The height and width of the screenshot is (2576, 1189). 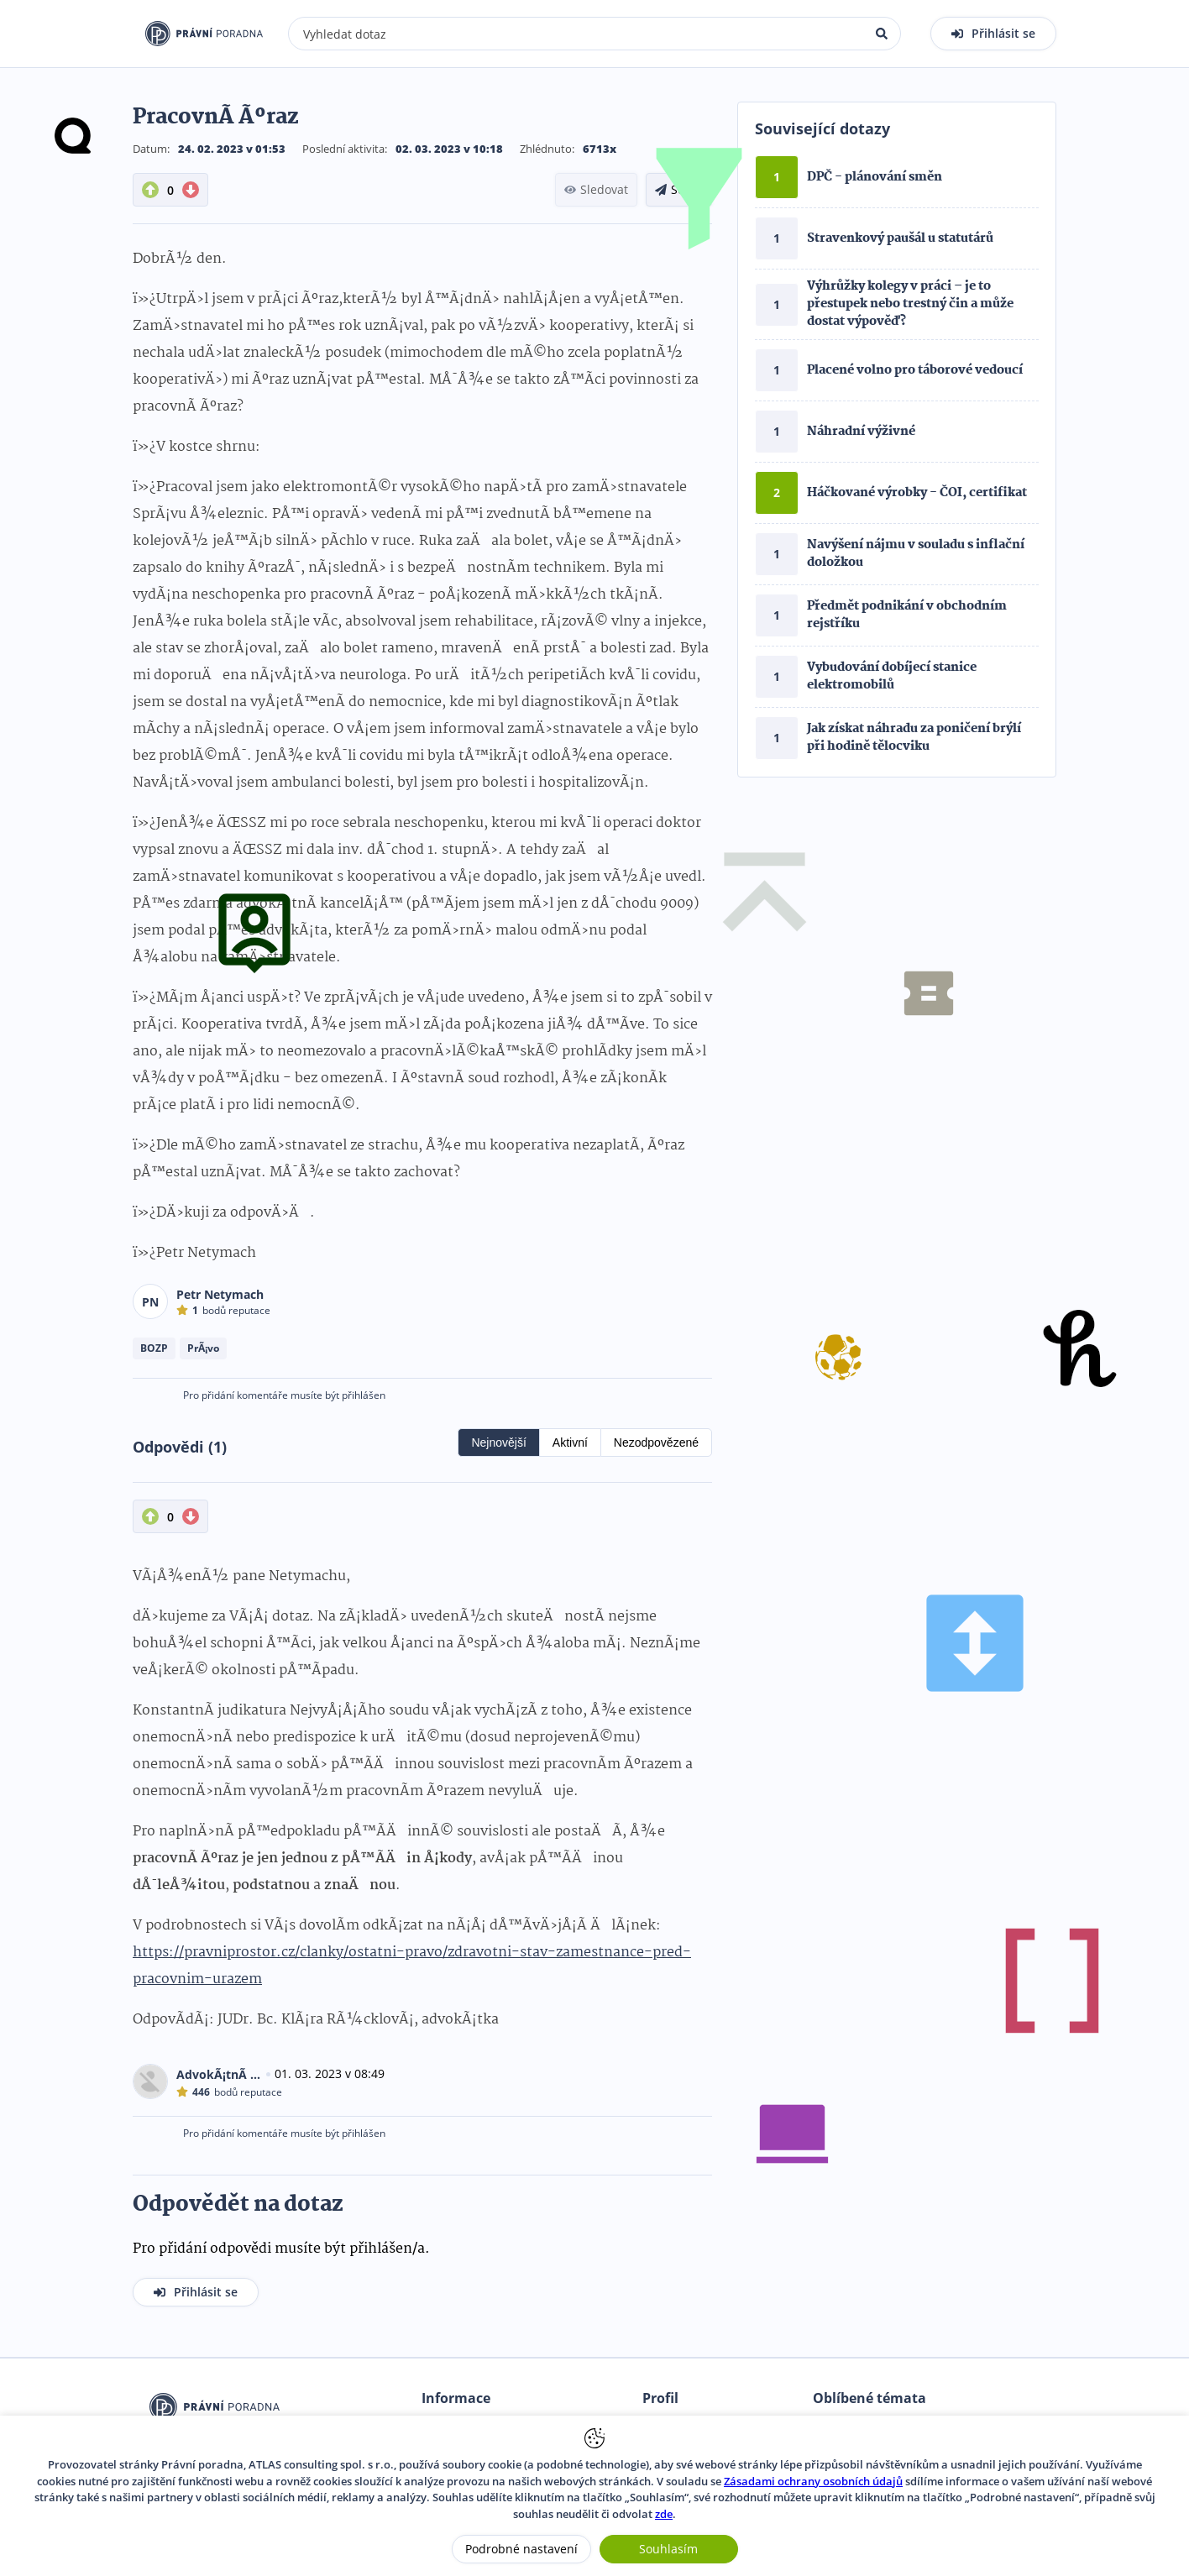 What do you see at coordinates (792, 2134) in the screenshot?
I see `view device information for macbook` at bounding box center [792, 2134].